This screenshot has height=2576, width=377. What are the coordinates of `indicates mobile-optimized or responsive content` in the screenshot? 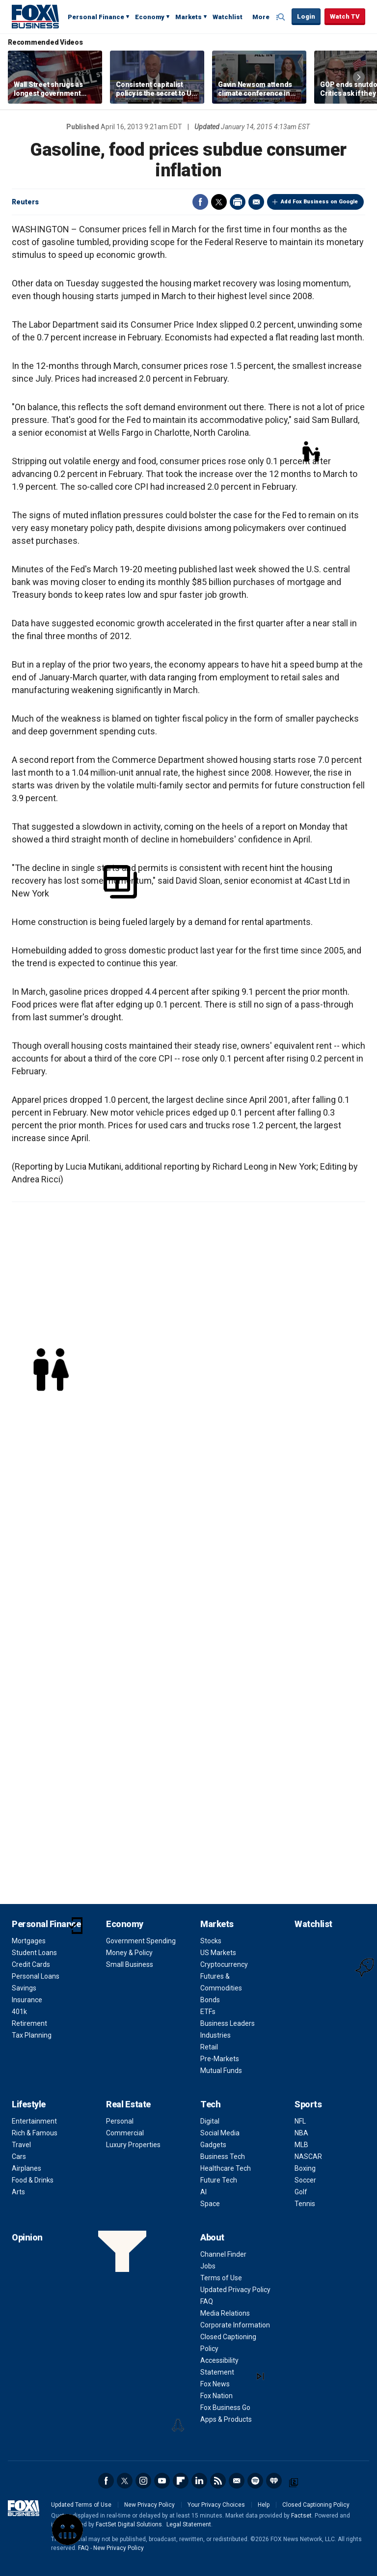 It's located at (76, 1926).